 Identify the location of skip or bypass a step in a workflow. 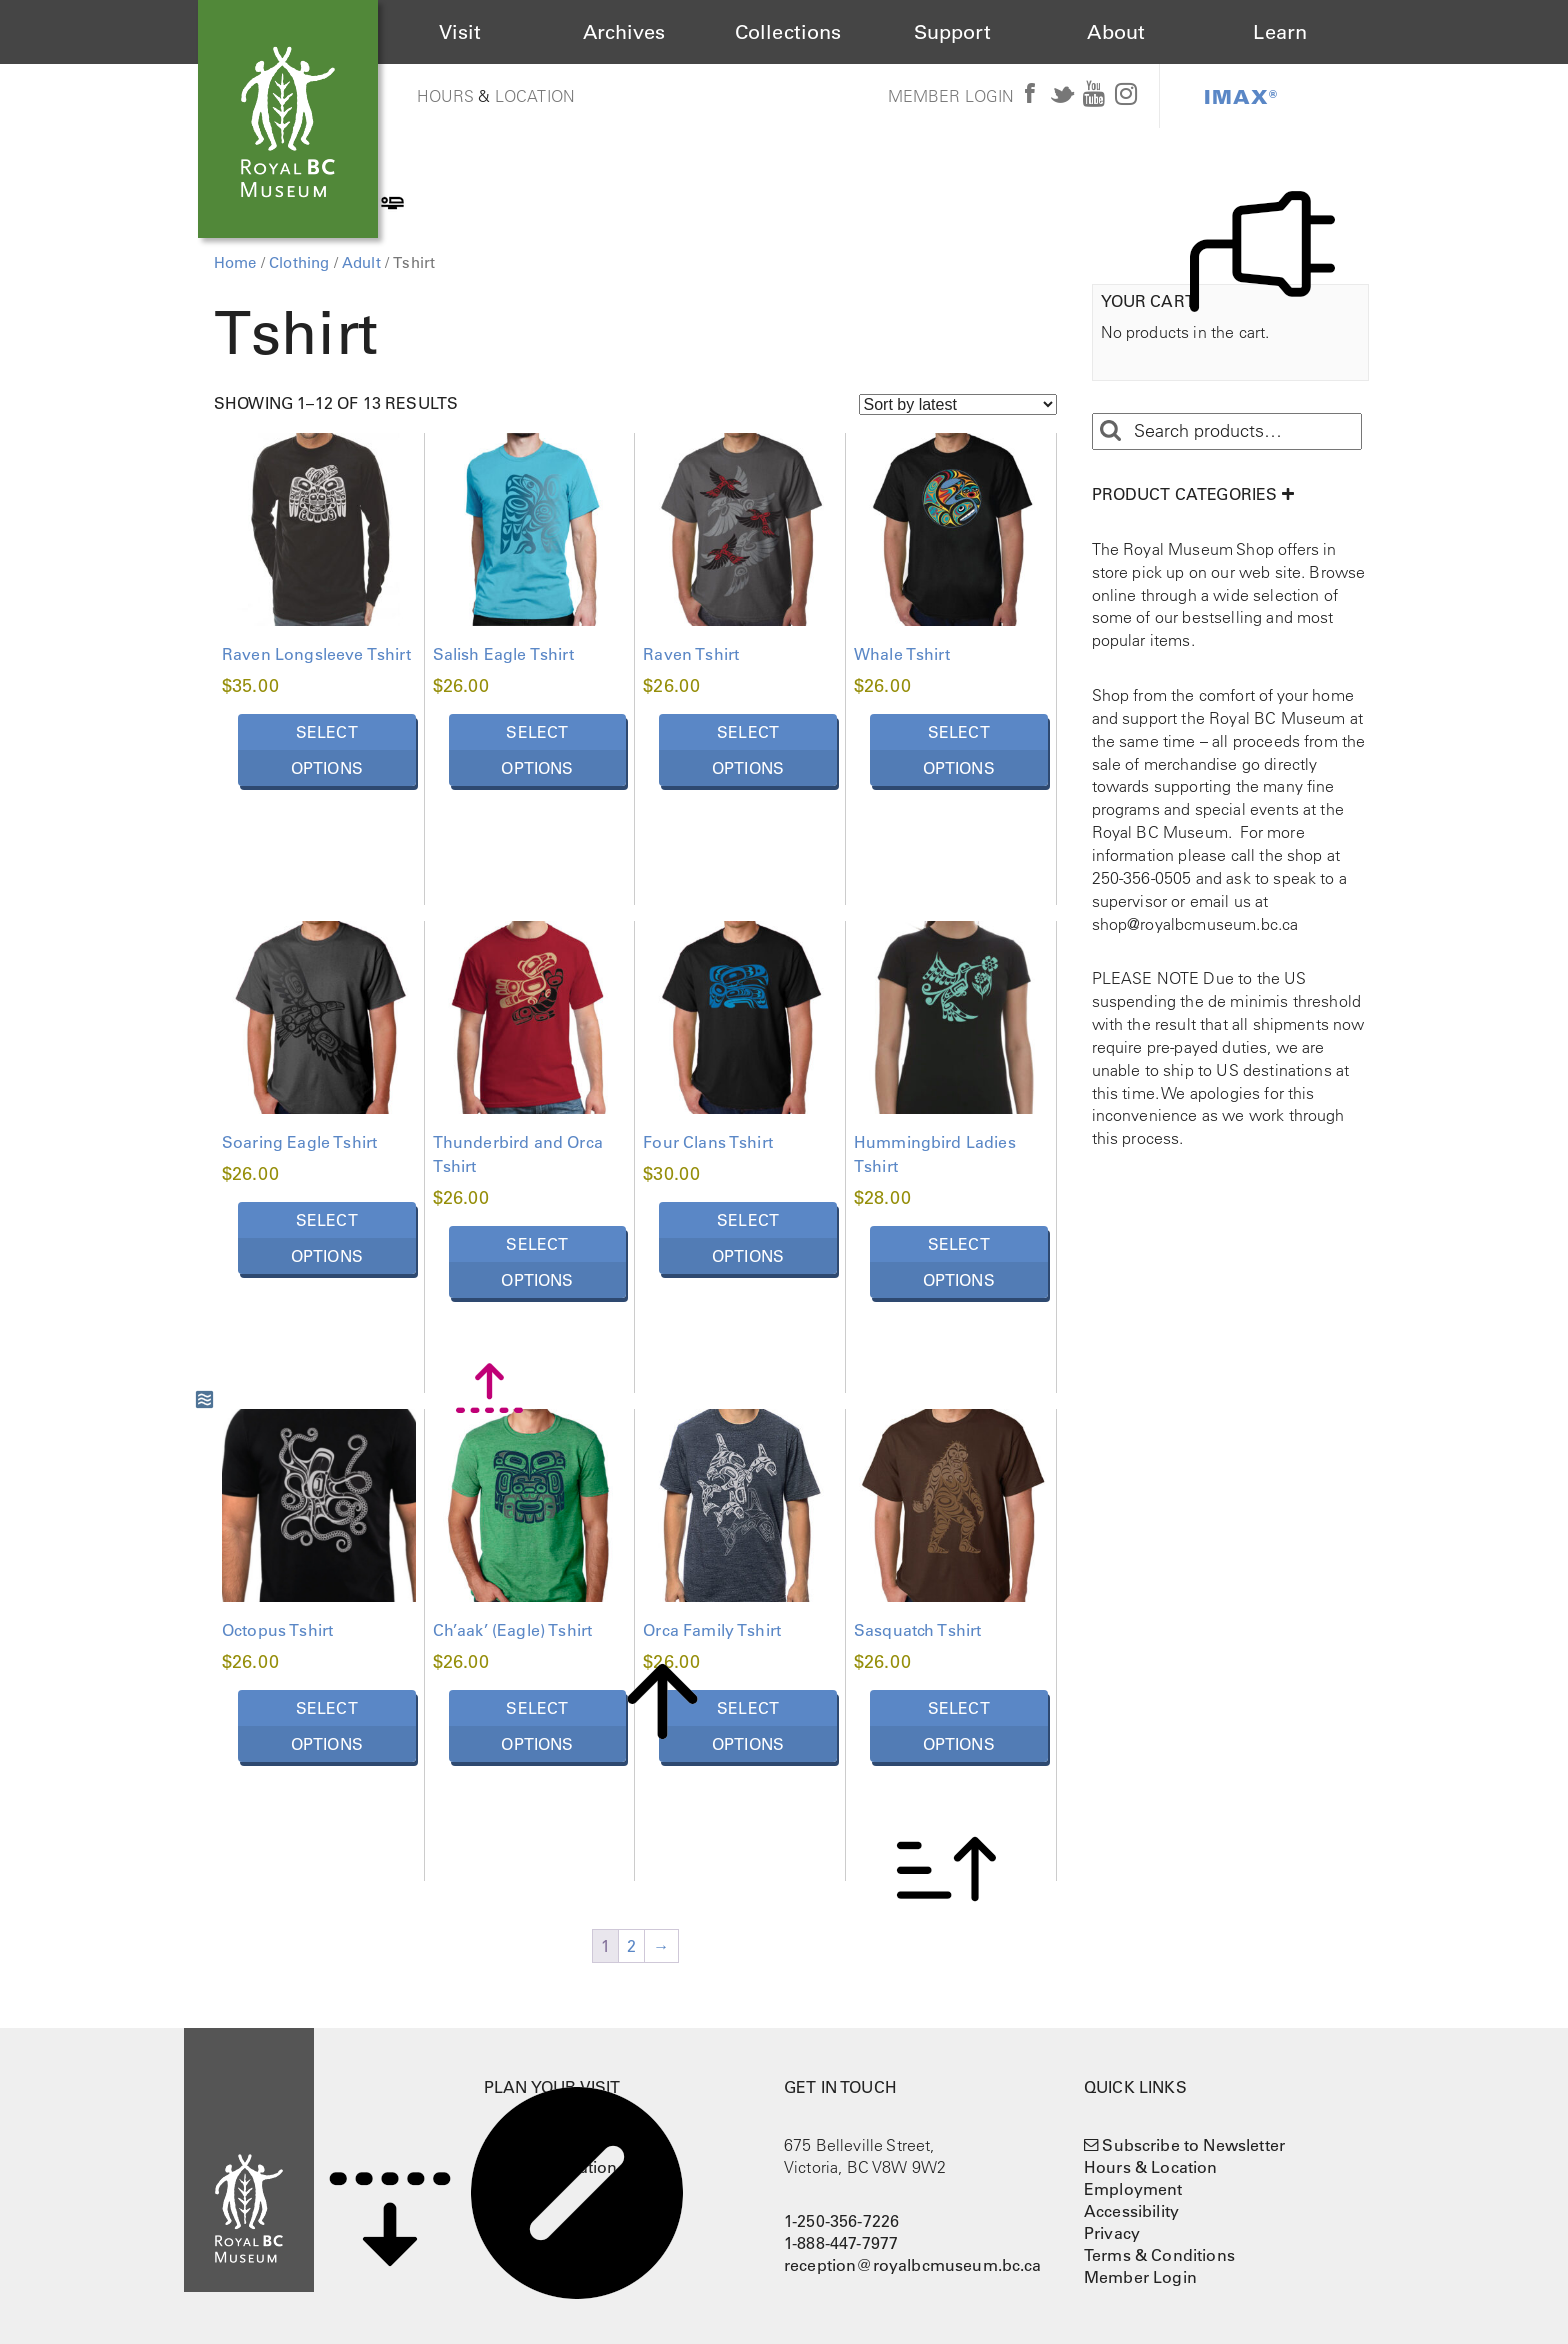
(577, 2193).